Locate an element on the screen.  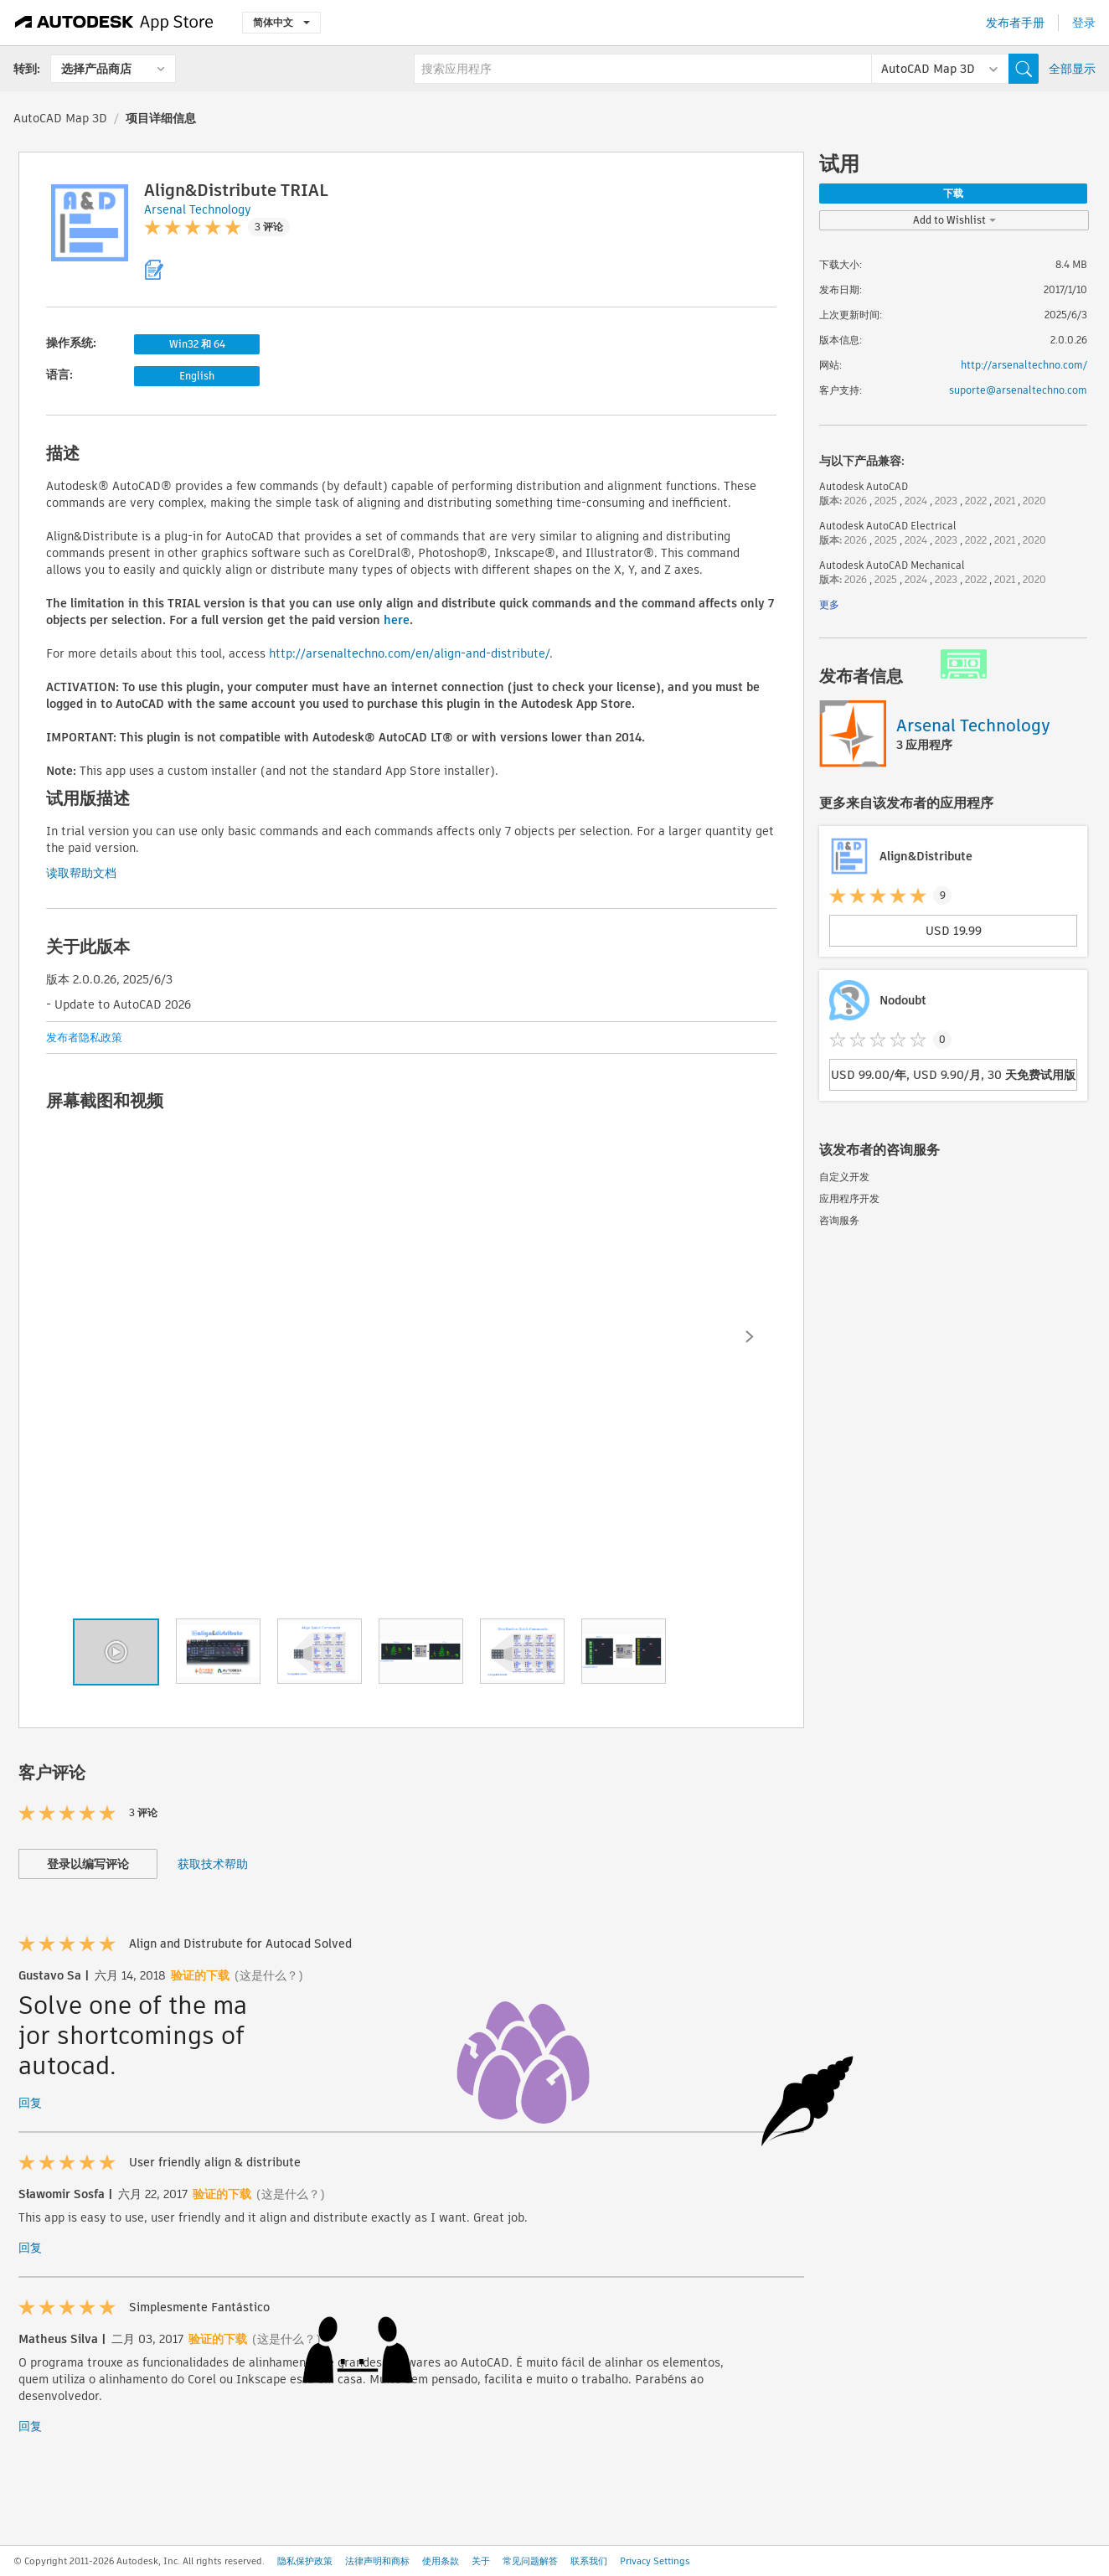
find or join tabletop gaming sessions is located at coordinates (358, 2350).